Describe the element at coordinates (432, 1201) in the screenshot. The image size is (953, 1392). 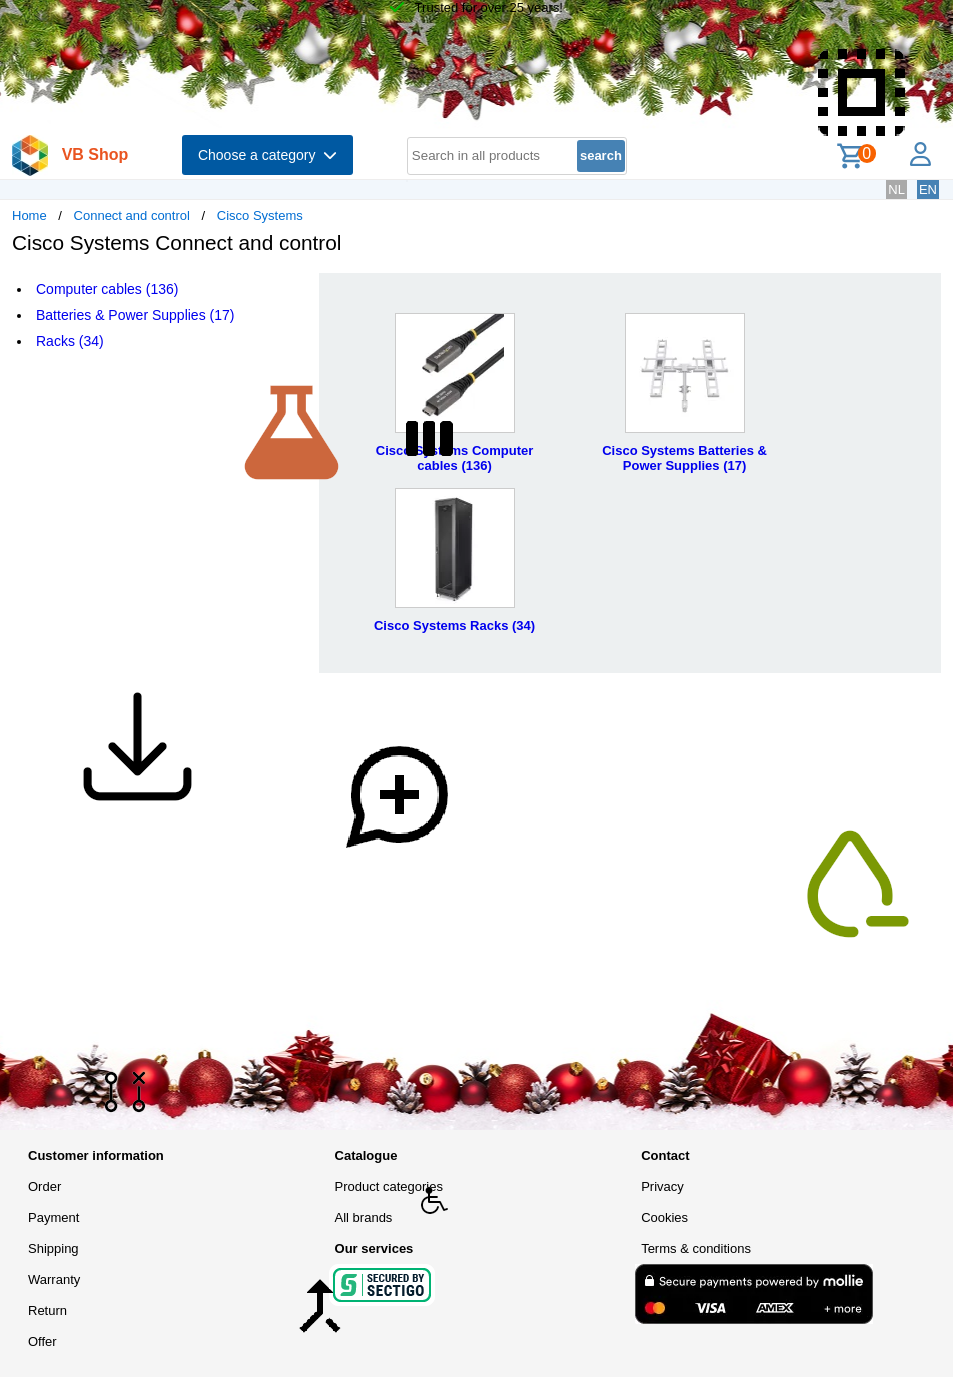
I see `indicates wheelchair accessible facility or entrance` at that location.